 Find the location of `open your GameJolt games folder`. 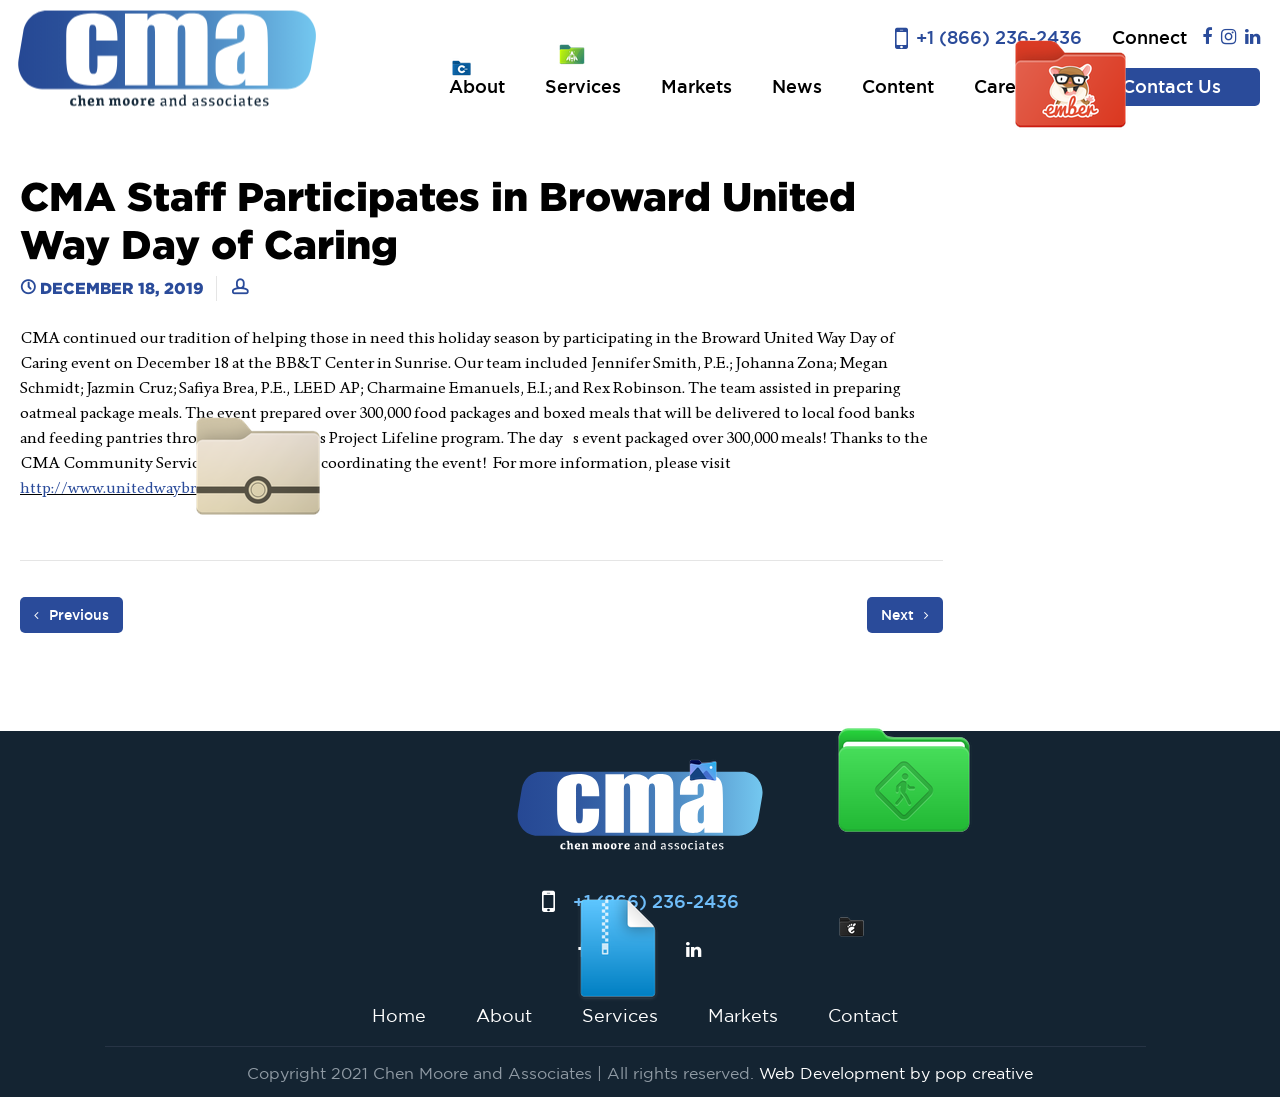

open your GameJolt games folder is located at coordinates (572, 55).